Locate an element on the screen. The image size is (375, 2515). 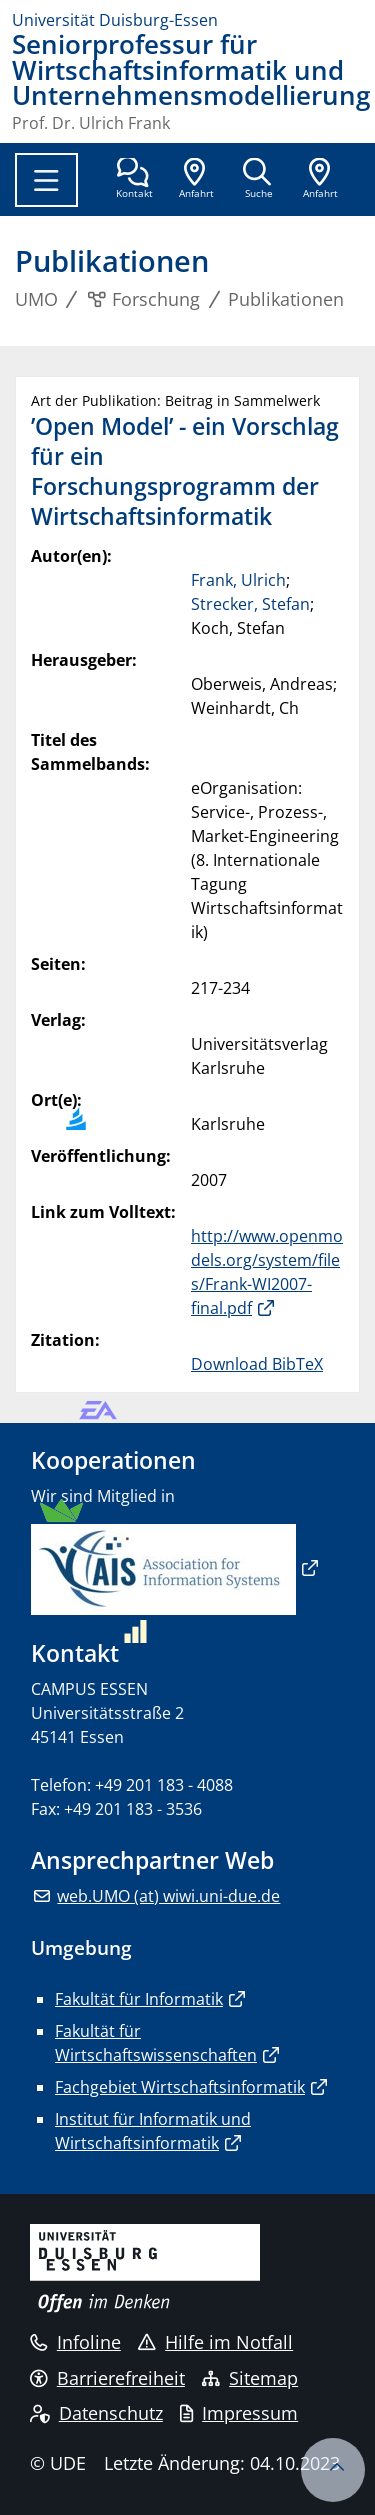
open streamlit application is located at coordinates (61, 1510).